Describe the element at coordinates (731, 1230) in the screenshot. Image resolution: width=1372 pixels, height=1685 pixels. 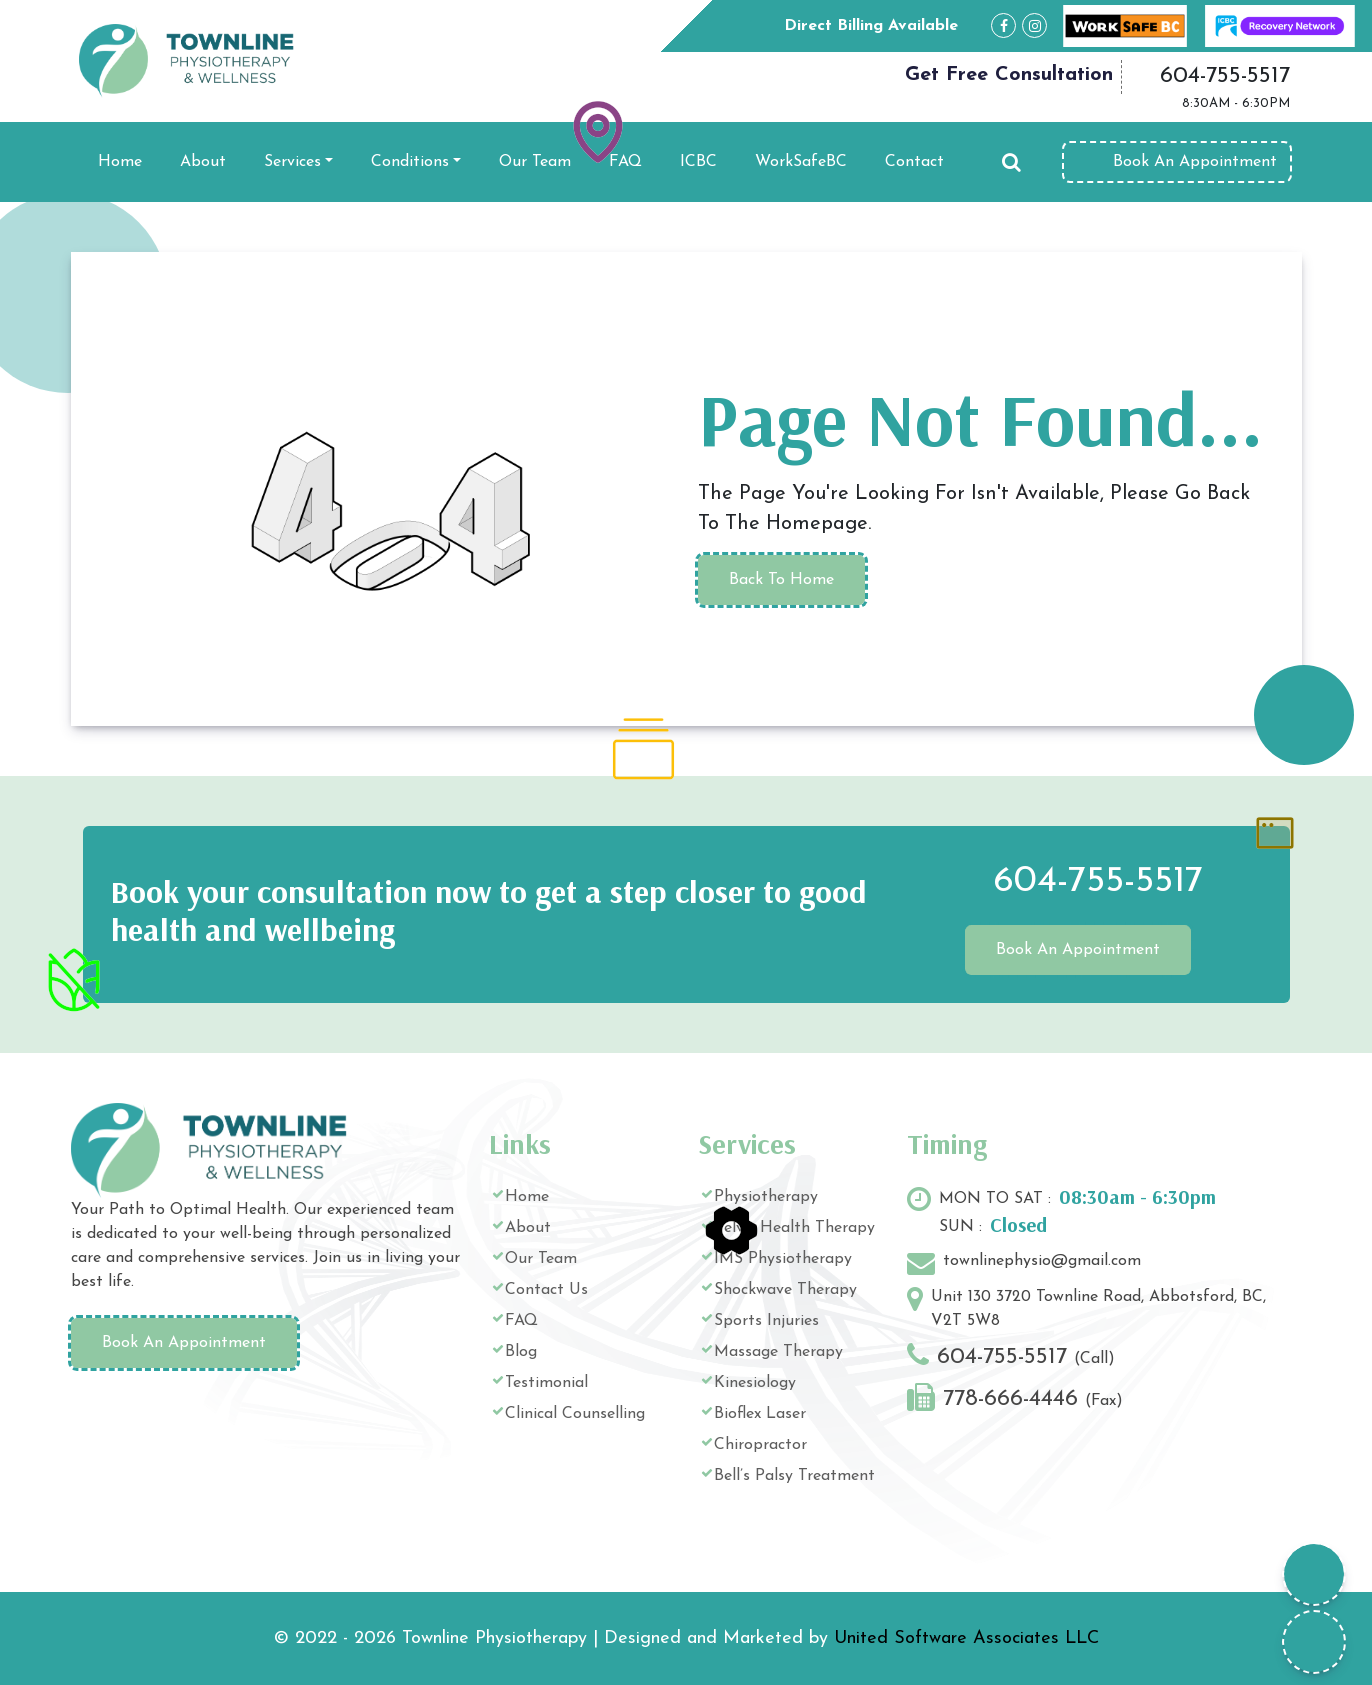
I see `access settings or preferences` at that location.